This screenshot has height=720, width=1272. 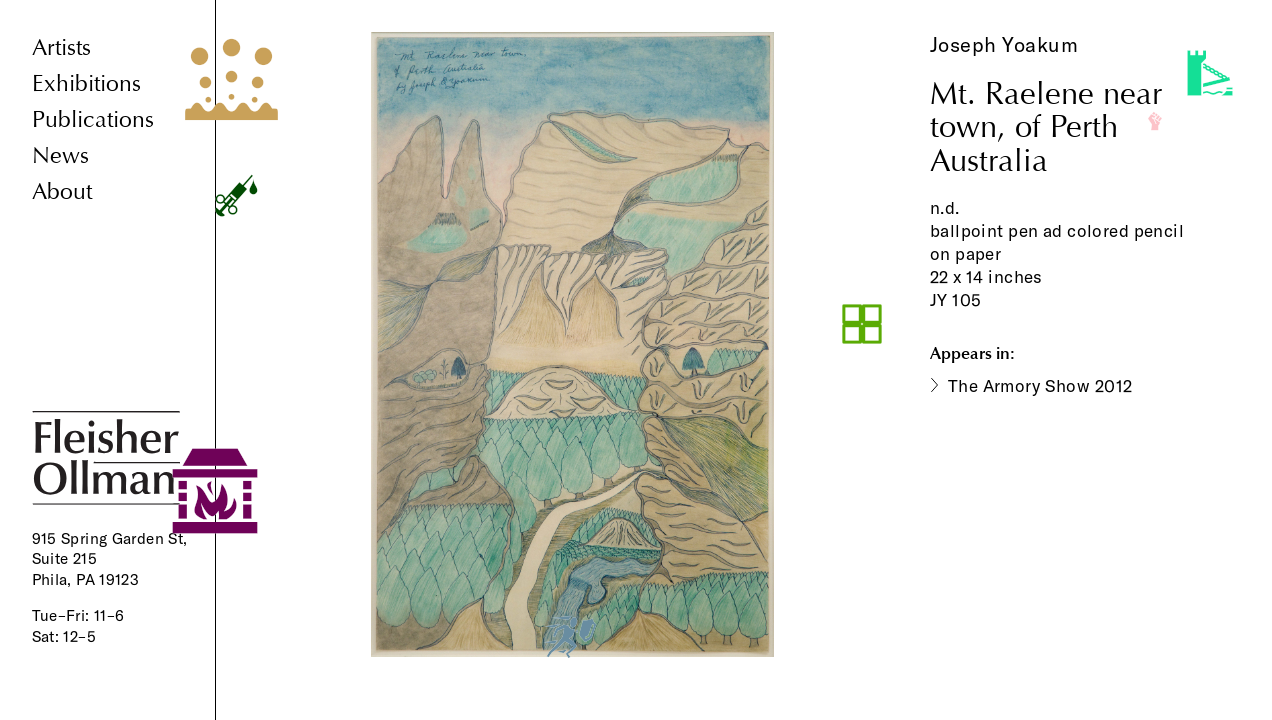 What do you see at coordinates (236, 195) in the screenshot?
I see `indicates a medical test or blood sample` at bounding box center [236, 195].